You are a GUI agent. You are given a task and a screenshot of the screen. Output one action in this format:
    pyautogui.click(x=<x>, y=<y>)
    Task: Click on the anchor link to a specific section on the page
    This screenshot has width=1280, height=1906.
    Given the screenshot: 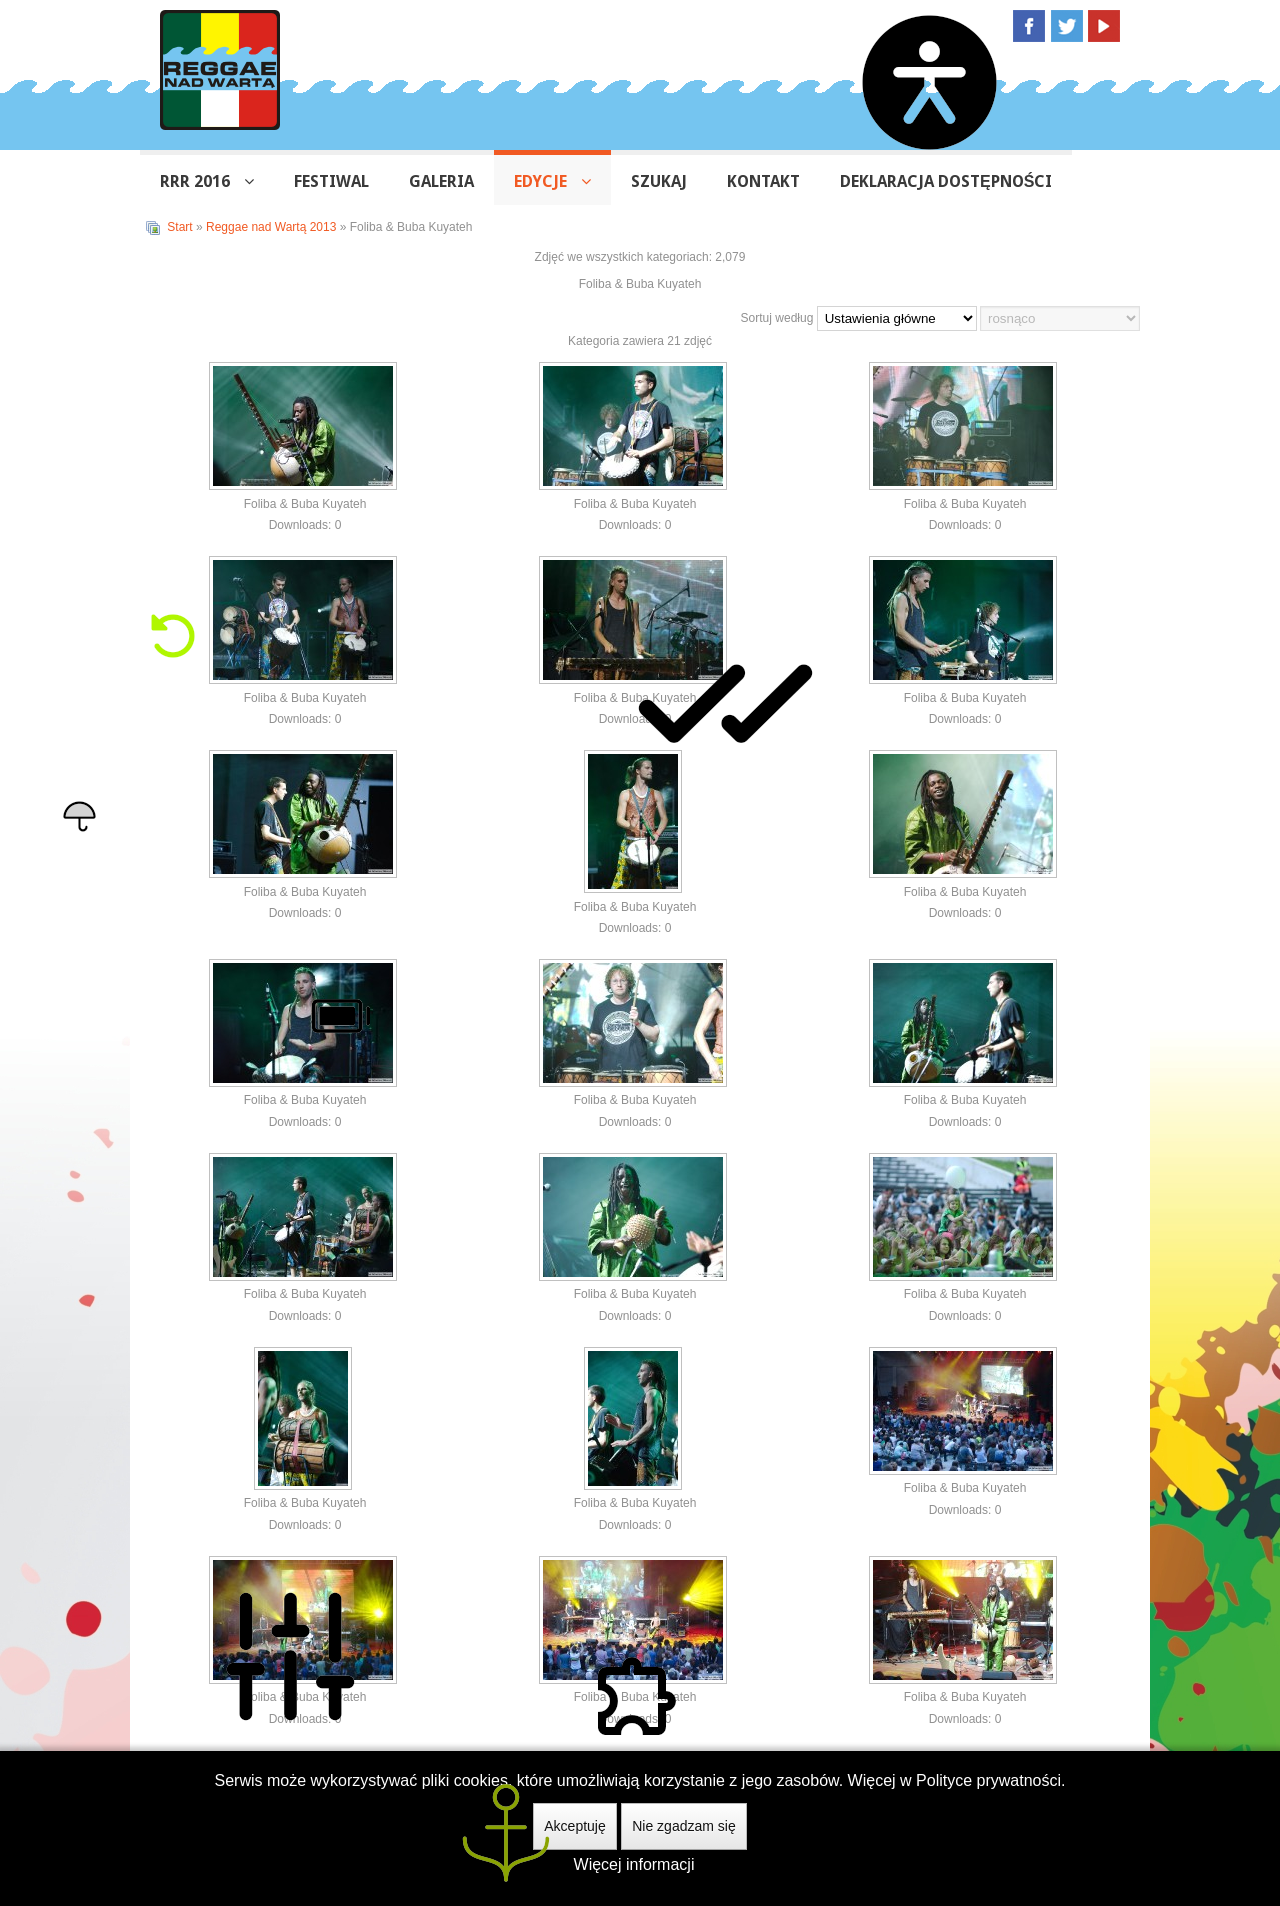 What is the action you would take?
    pyautogui.click(x=506, y=1831)
    